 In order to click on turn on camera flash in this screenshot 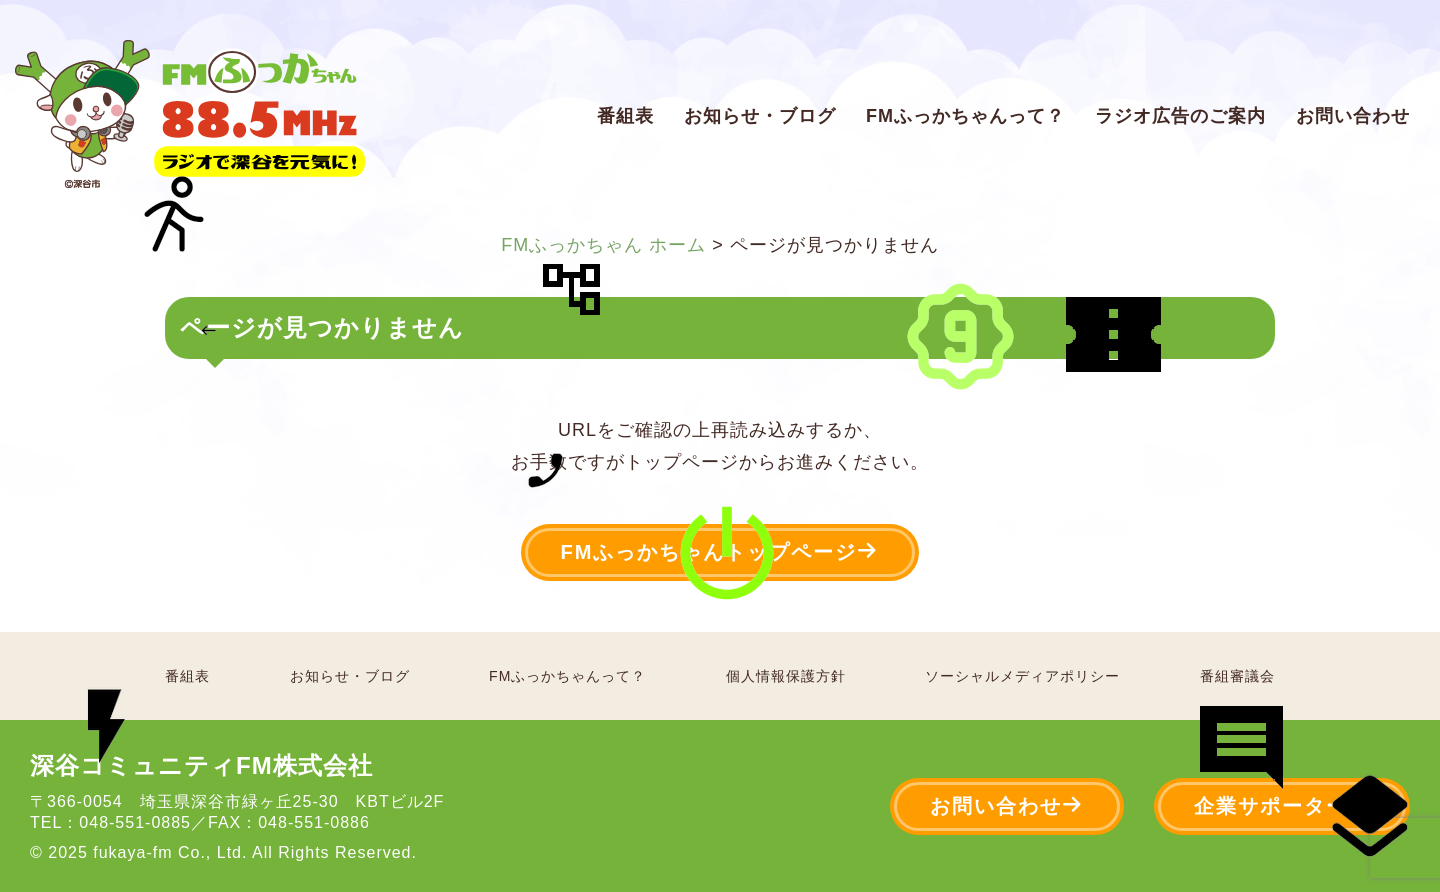, I will do `click(106, 726)`.